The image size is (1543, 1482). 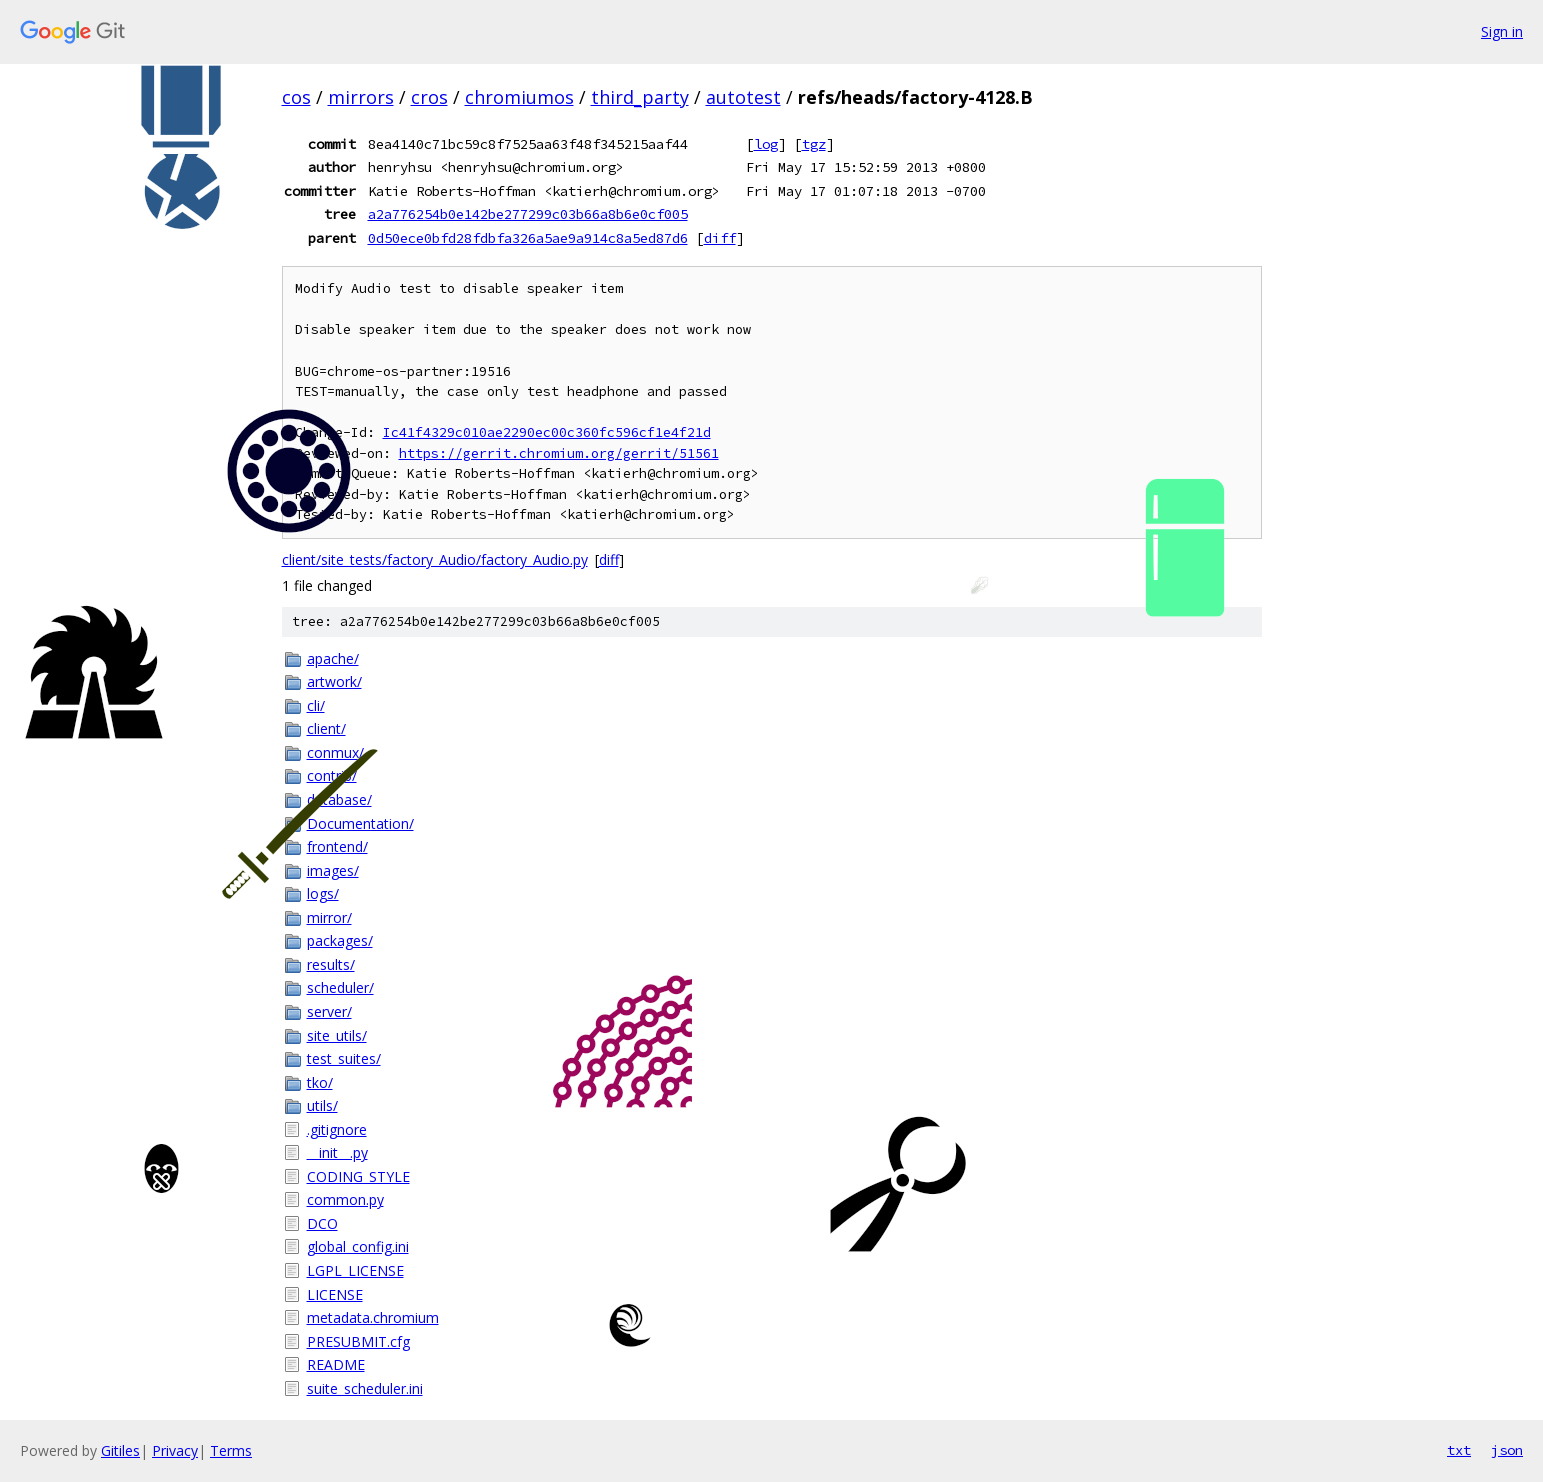 I want to click on indicates a user or contact has been muted, so click(x=161, y=1168).